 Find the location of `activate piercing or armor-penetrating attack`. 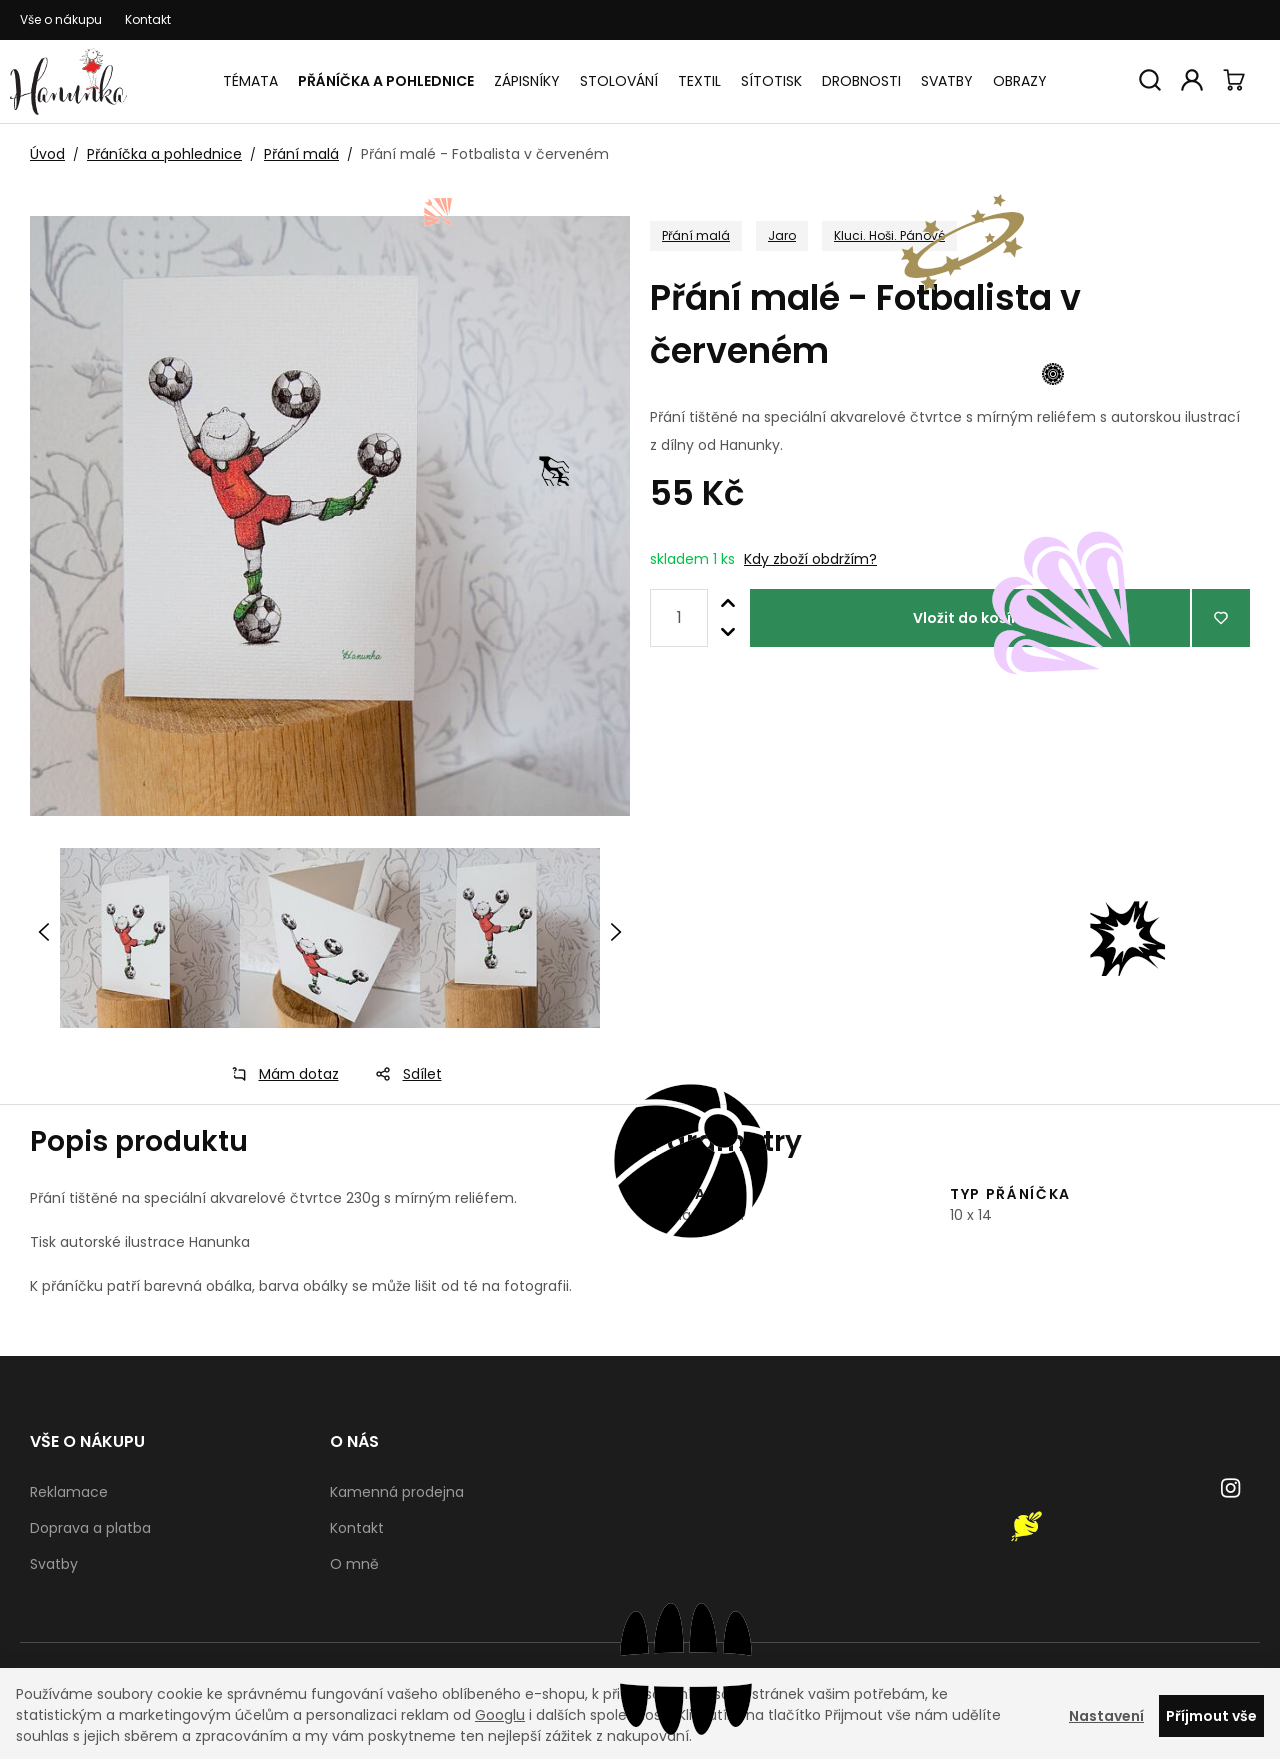

activate piercing or armor-penetrating attack is located at coordinates (438, 212).